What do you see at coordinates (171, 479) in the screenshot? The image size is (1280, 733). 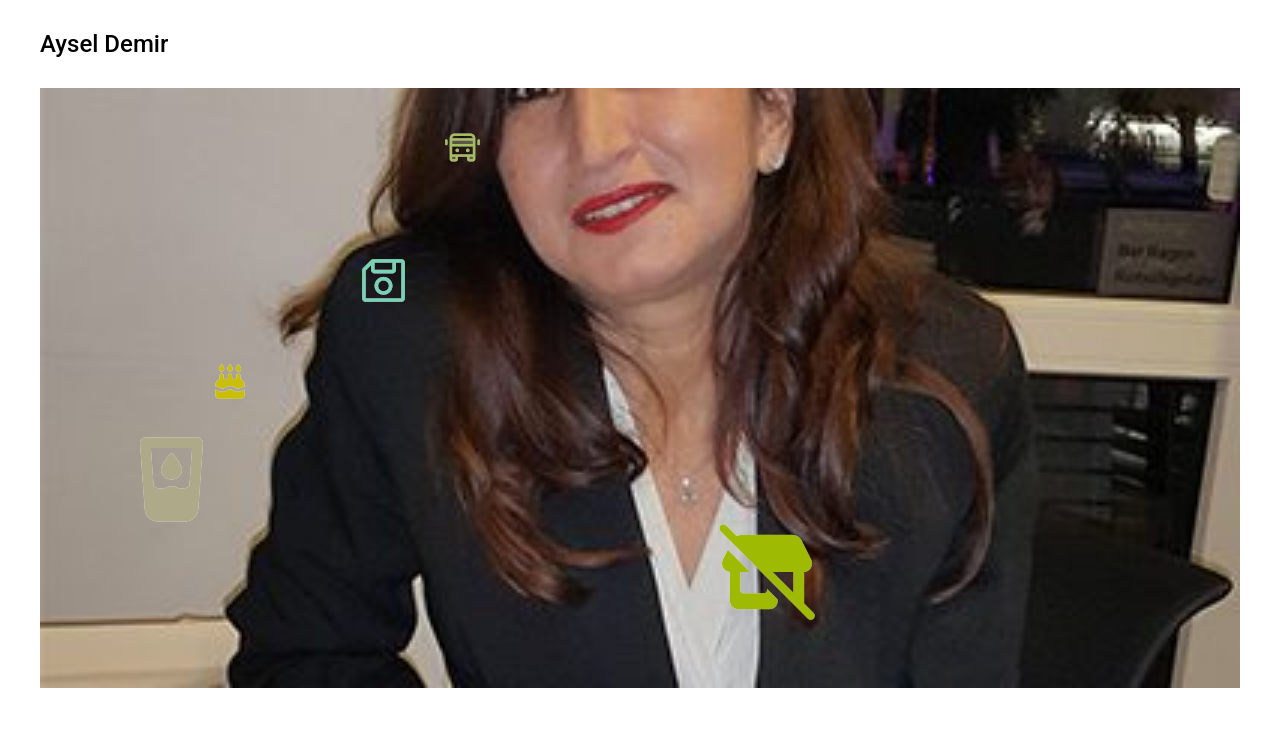 I see `track water intake or hydration` at bounding box center [171, 479].